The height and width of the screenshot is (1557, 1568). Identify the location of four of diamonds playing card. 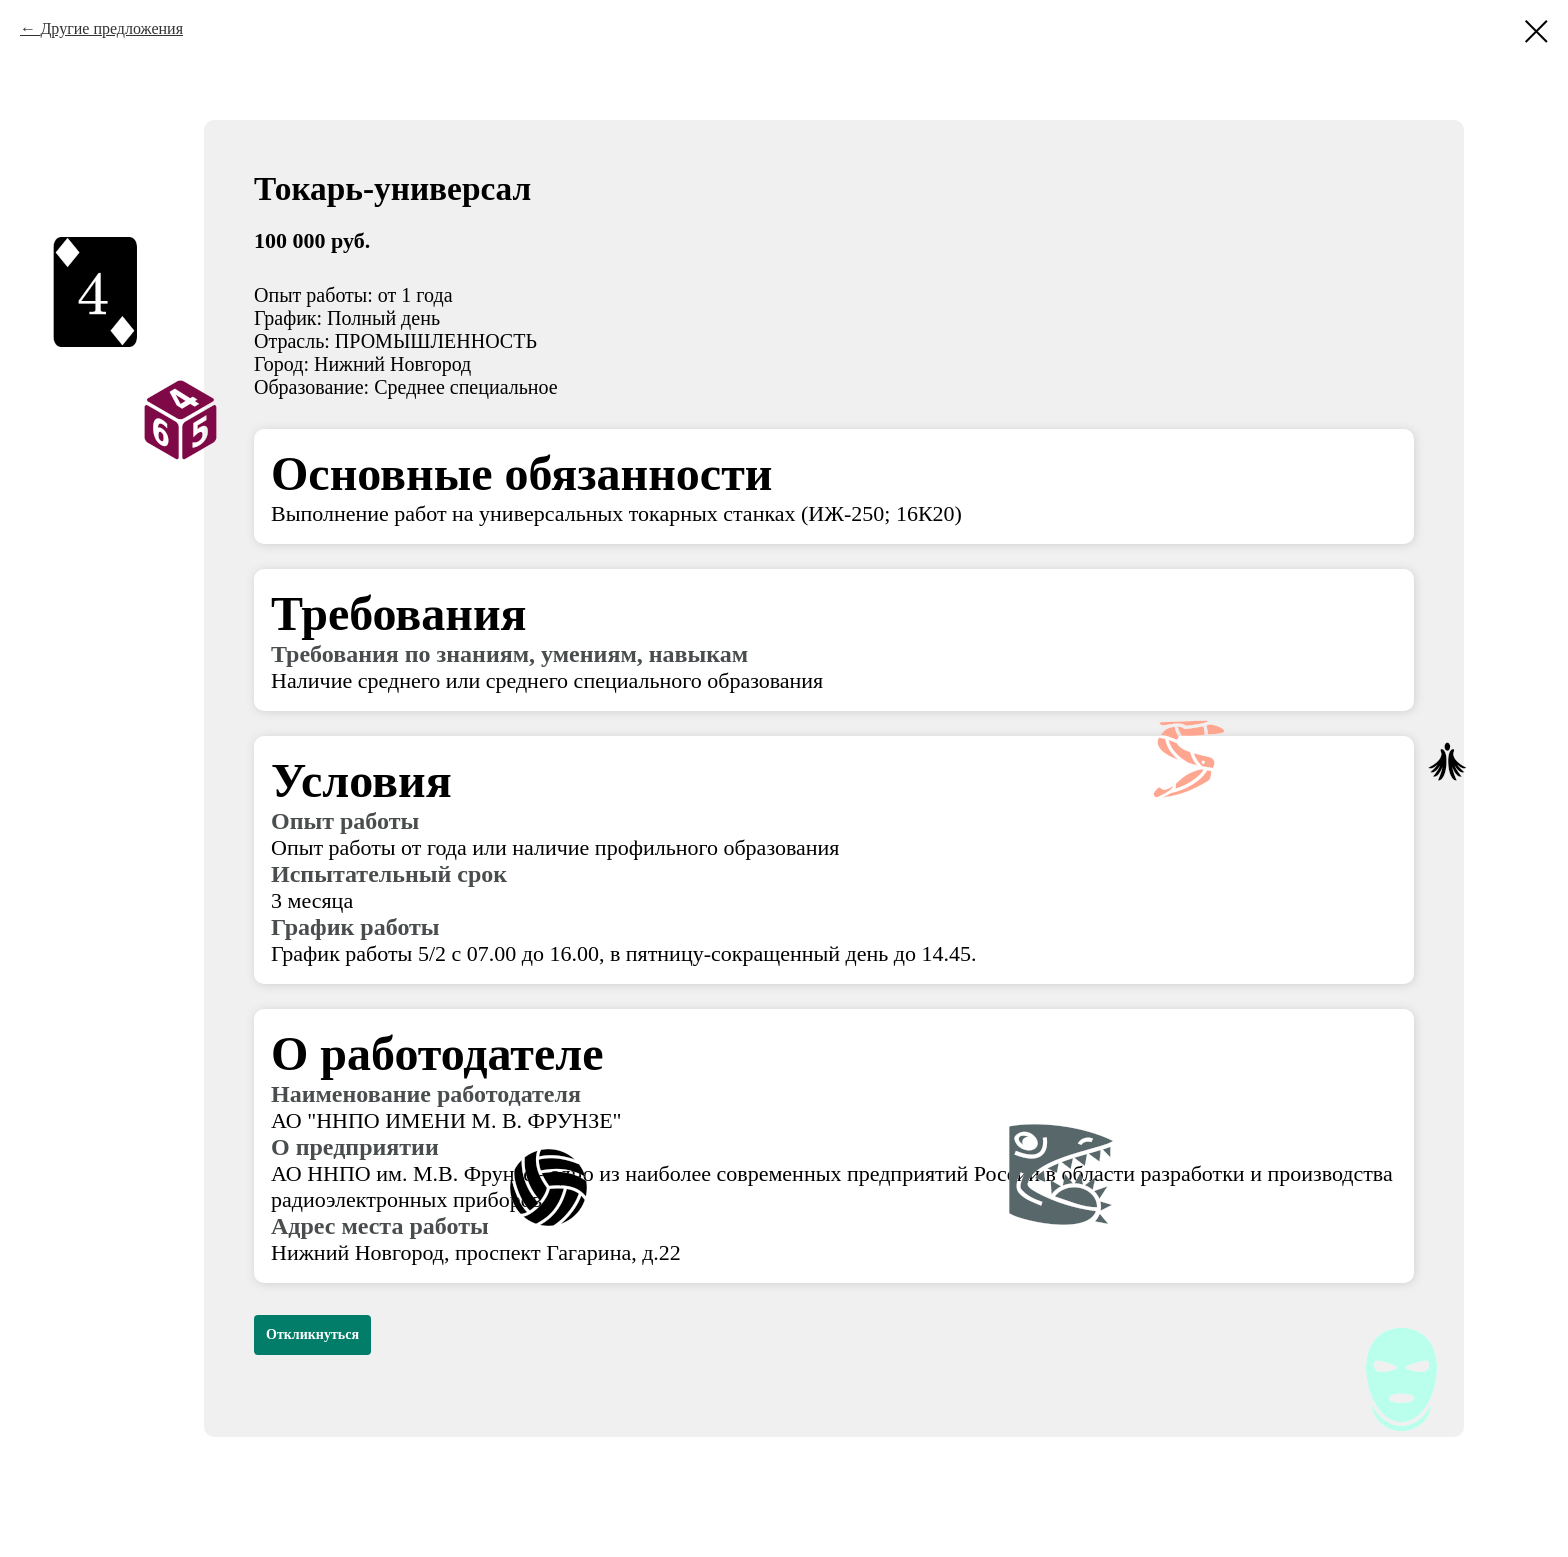
(95, 292).